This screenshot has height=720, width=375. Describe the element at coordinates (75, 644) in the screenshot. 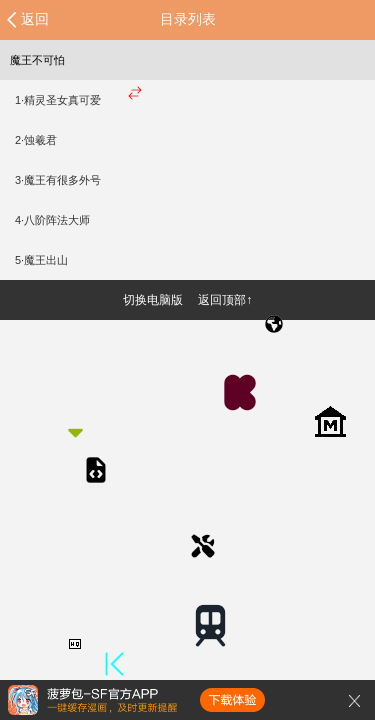

I see `indicates high quality media or streaming option` at that location.